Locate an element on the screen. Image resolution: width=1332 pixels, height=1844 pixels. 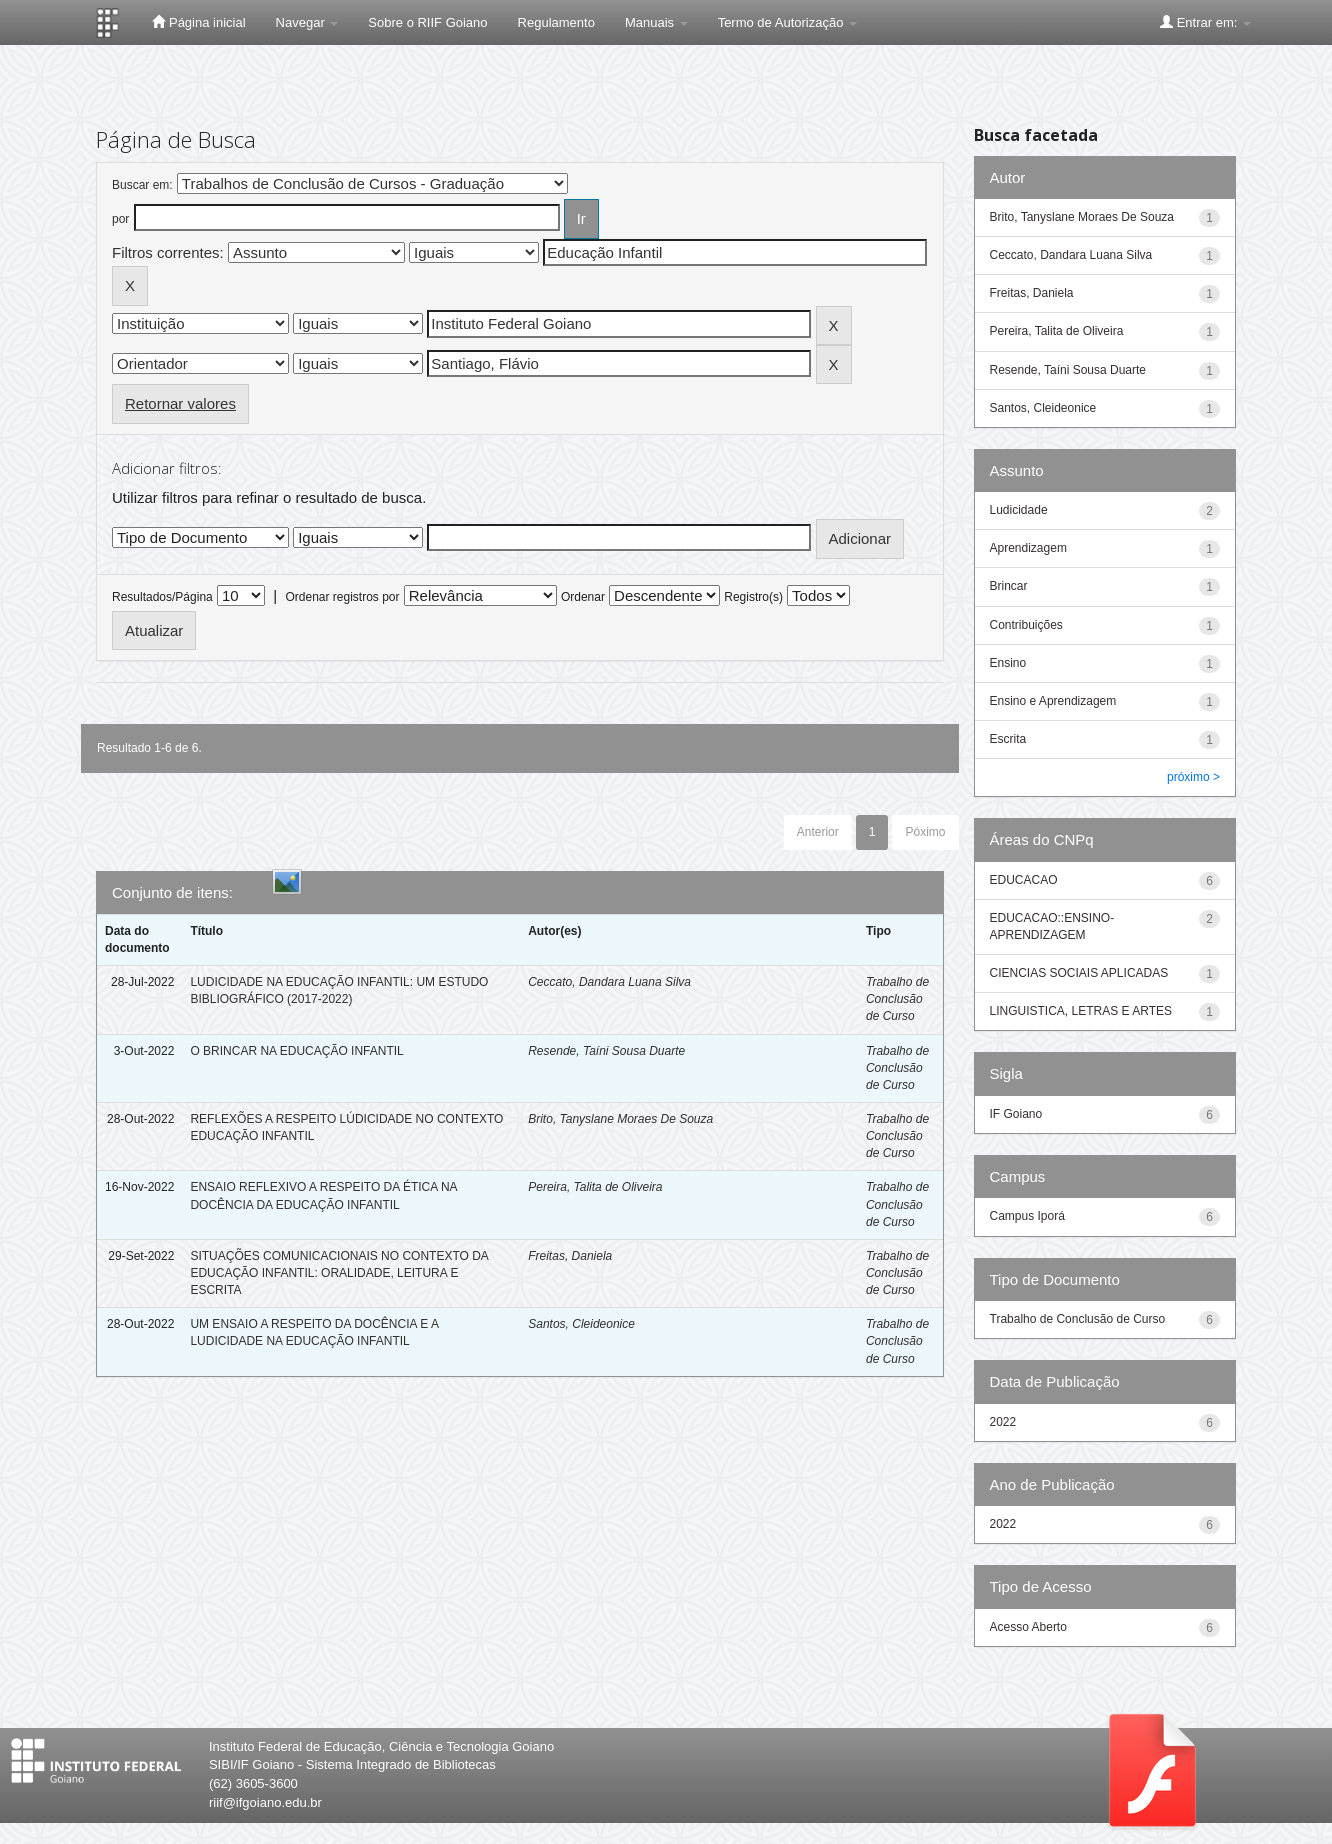
access your photo library is located at coordinates (287, 882).